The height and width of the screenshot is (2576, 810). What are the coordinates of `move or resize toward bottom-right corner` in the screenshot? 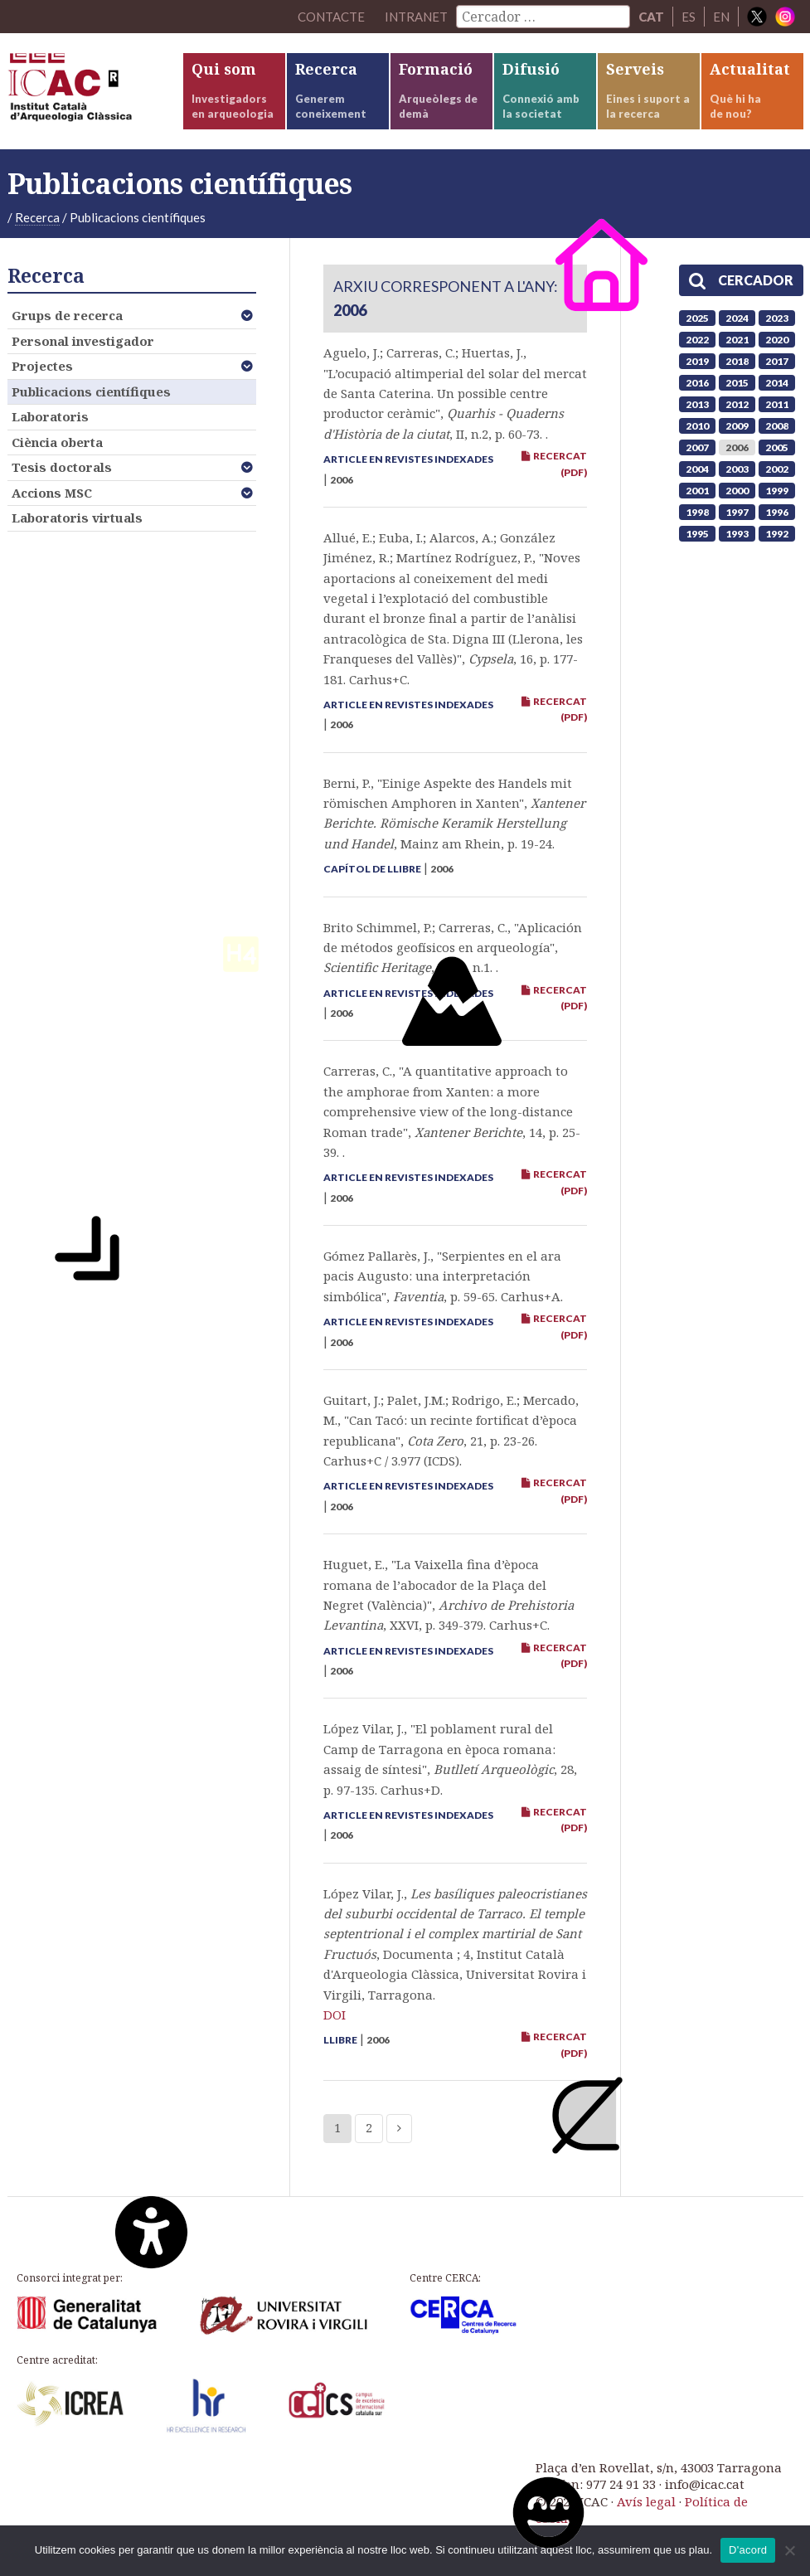 It's located at (91, 1252).